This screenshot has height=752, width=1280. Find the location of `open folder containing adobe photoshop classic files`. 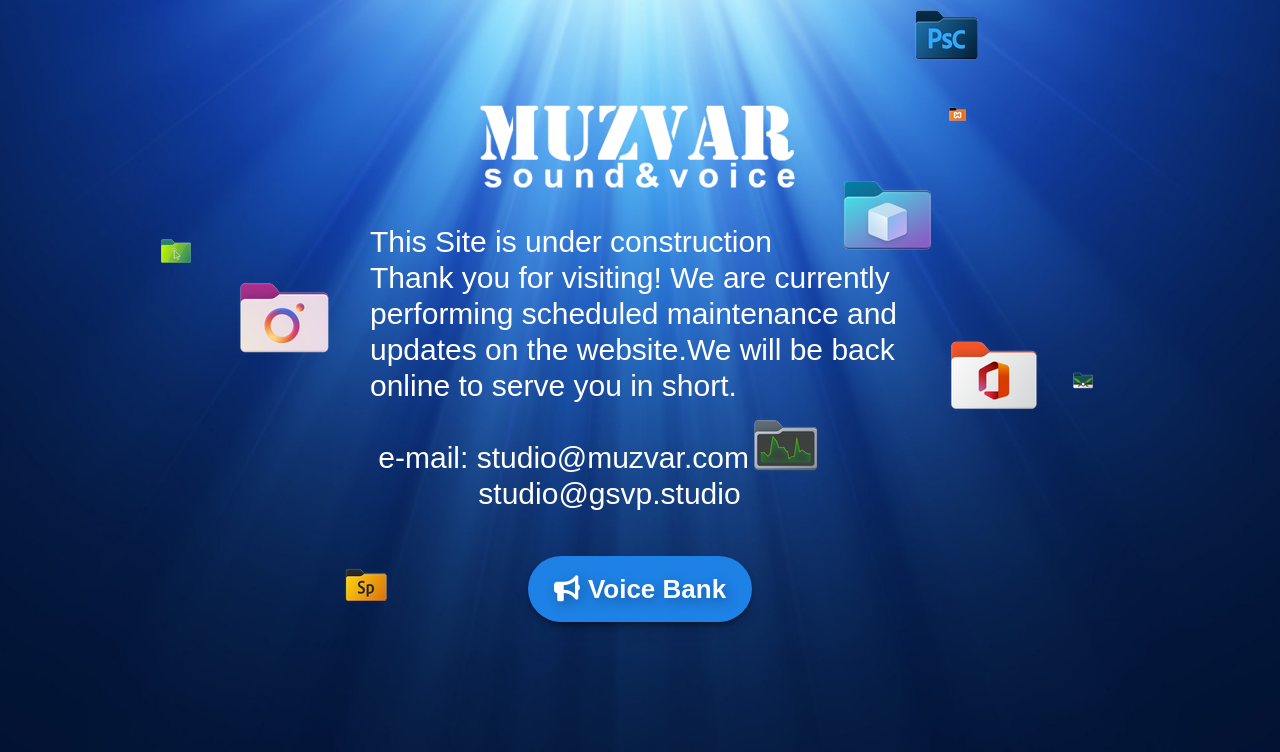

open folder containing adobe photoshop classic files is located at coordinates (946, 36).